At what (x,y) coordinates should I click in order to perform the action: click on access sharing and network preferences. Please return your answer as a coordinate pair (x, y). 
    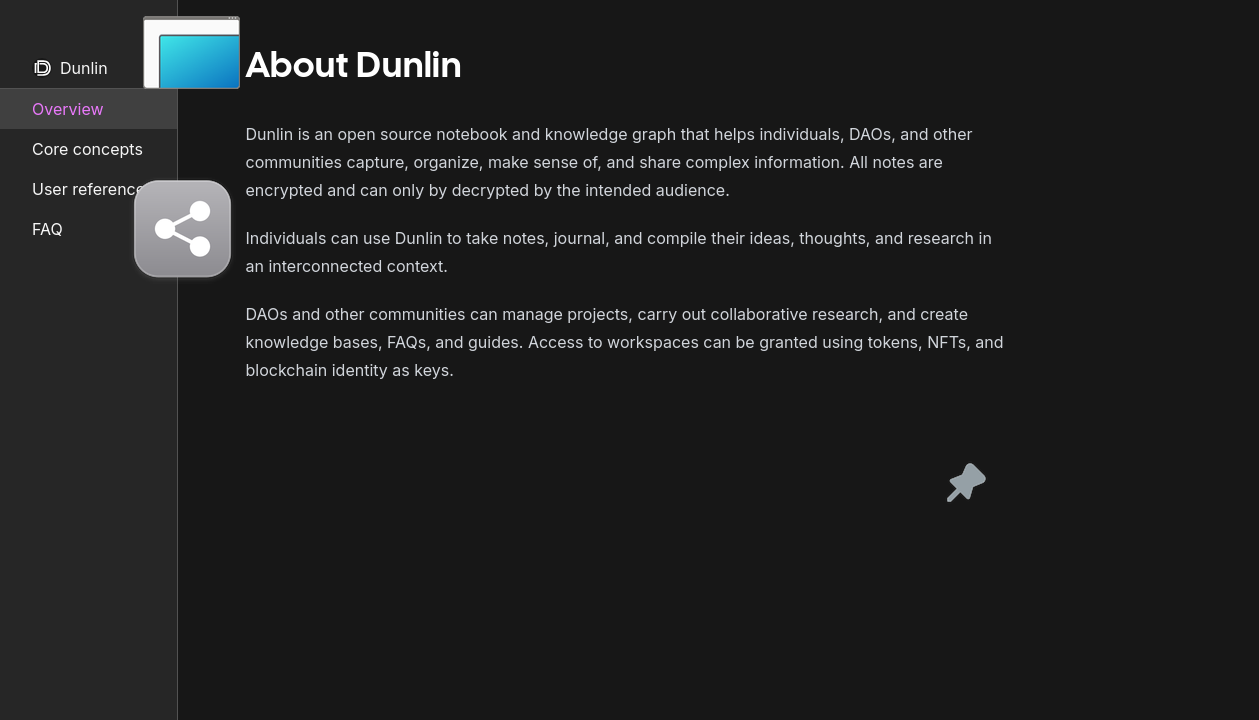
    Looking at the image, I should click on (182, 230).